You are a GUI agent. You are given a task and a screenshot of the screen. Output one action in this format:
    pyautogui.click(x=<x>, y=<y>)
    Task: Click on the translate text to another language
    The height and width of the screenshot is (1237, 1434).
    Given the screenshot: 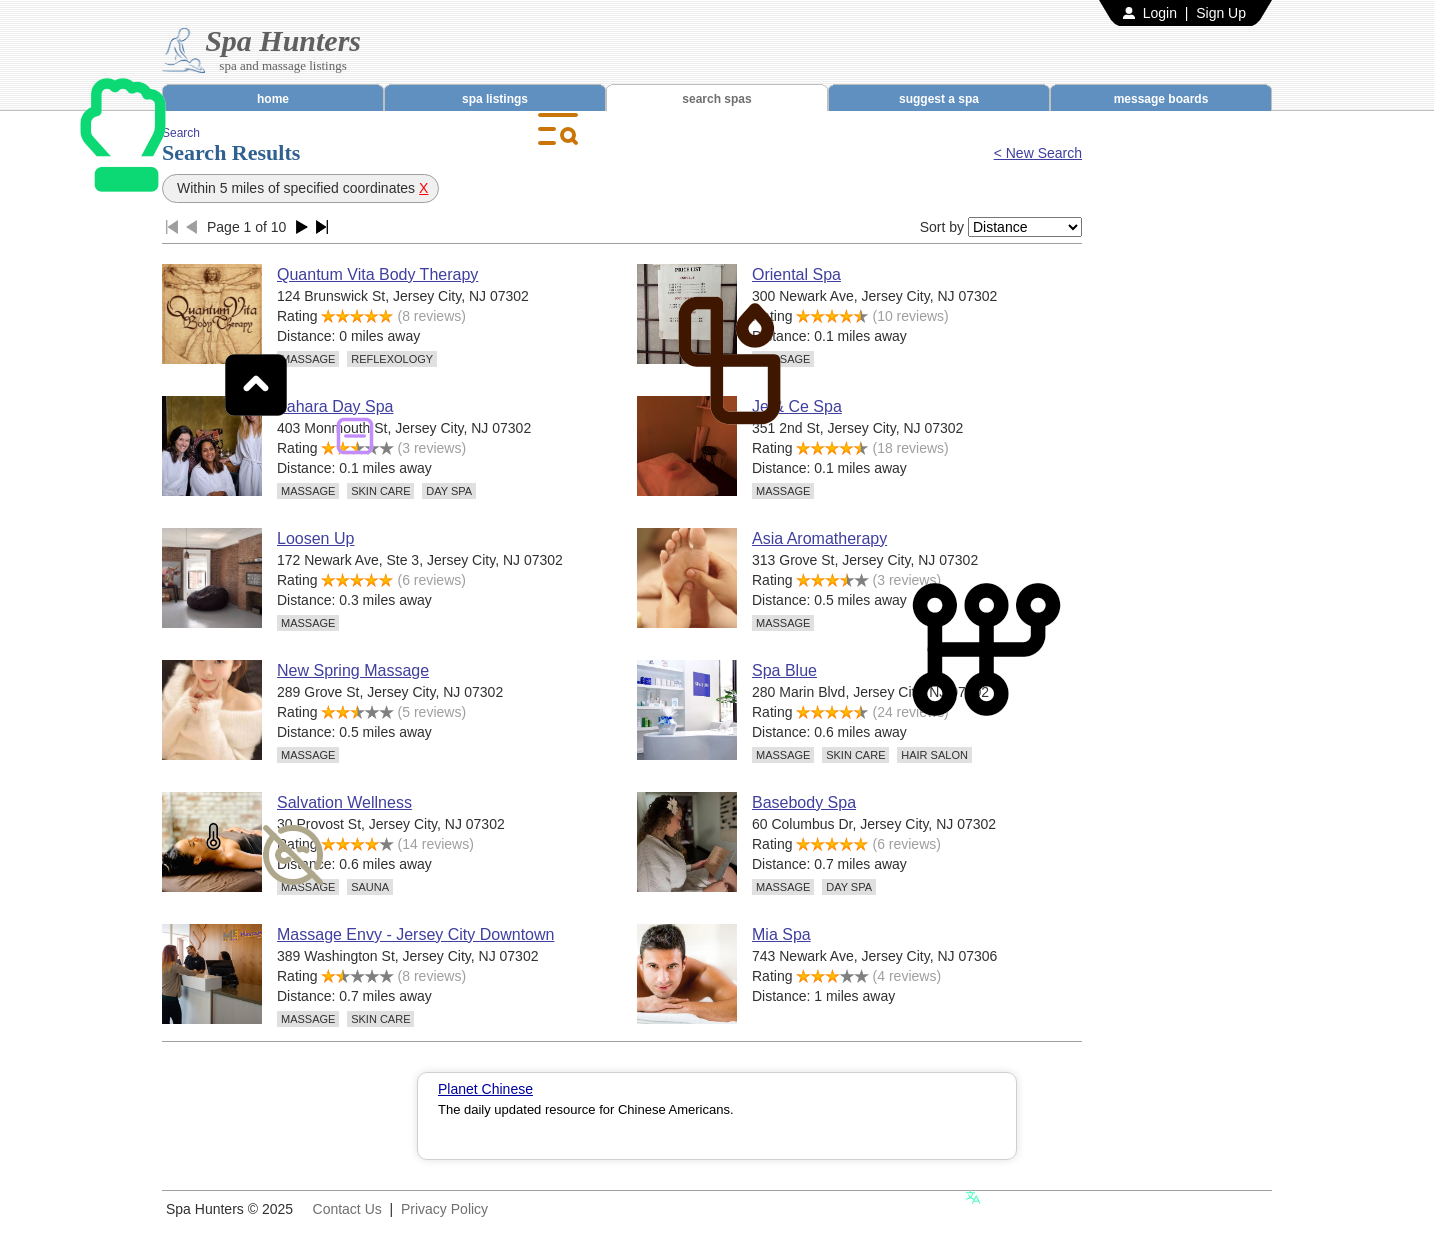 What is the action you would take?
    pyautogui.click(x=972, y=1197)
    